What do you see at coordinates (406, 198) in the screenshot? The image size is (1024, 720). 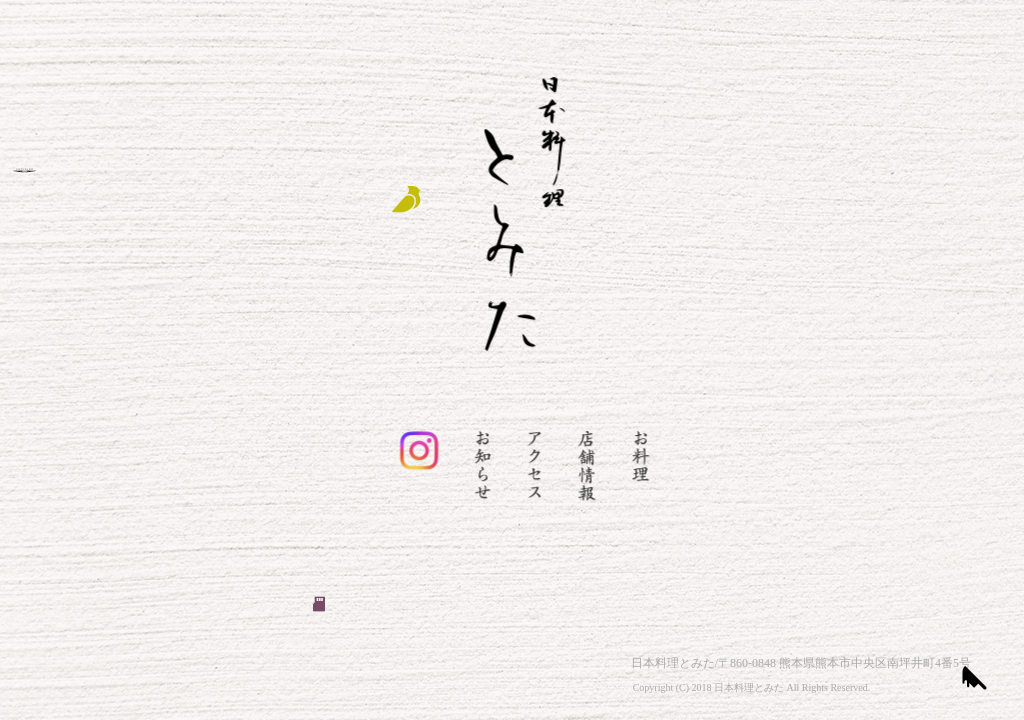 I see `open yuque documentation platform` at bounding box center [406, 198].